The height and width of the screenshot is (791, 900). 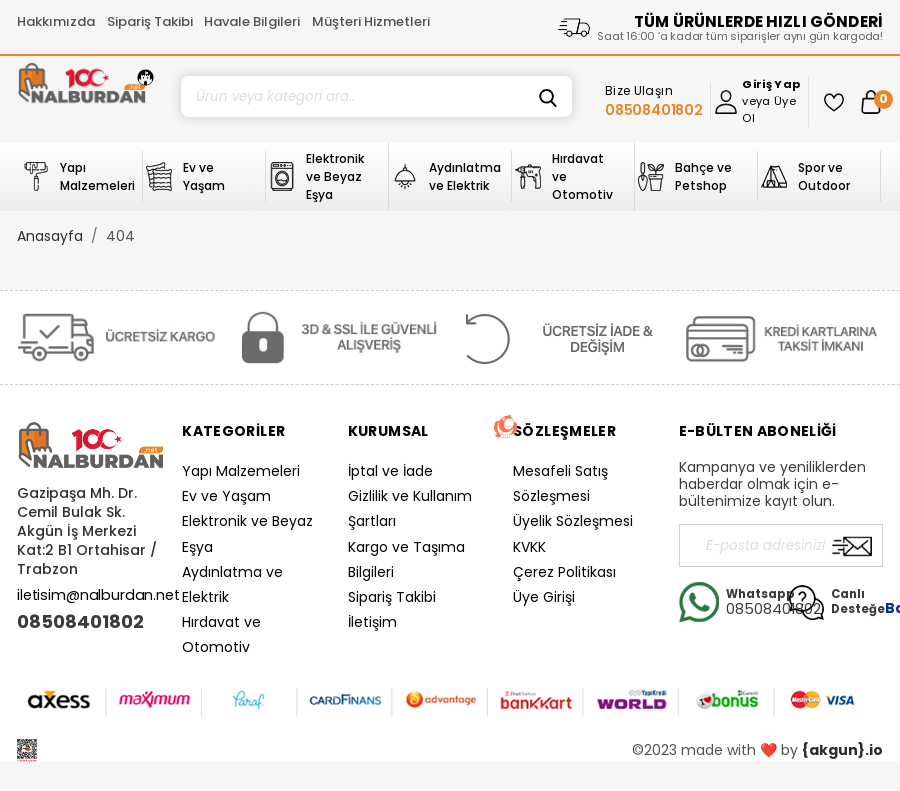 I want to click on fort awesome brand logo, so click(x=145, y=77).